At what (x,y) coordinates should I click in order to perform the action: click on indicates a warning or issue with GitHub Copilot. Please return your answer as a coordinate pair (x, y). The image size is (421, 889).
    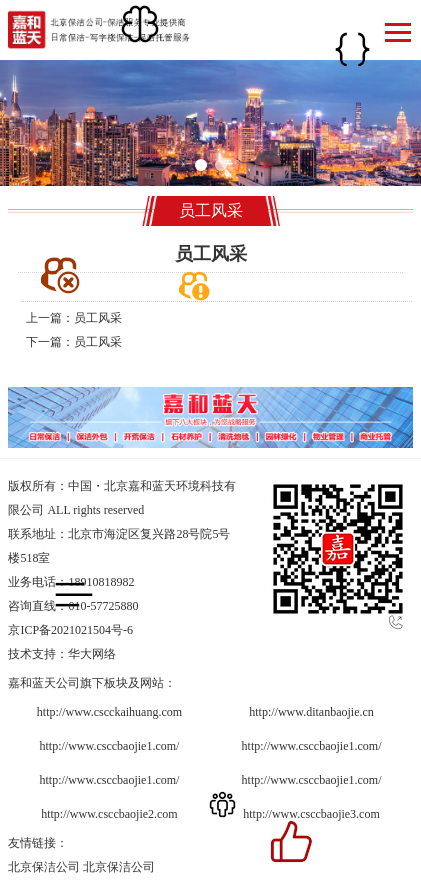
    Looking at the image, I should click on (194, 285).